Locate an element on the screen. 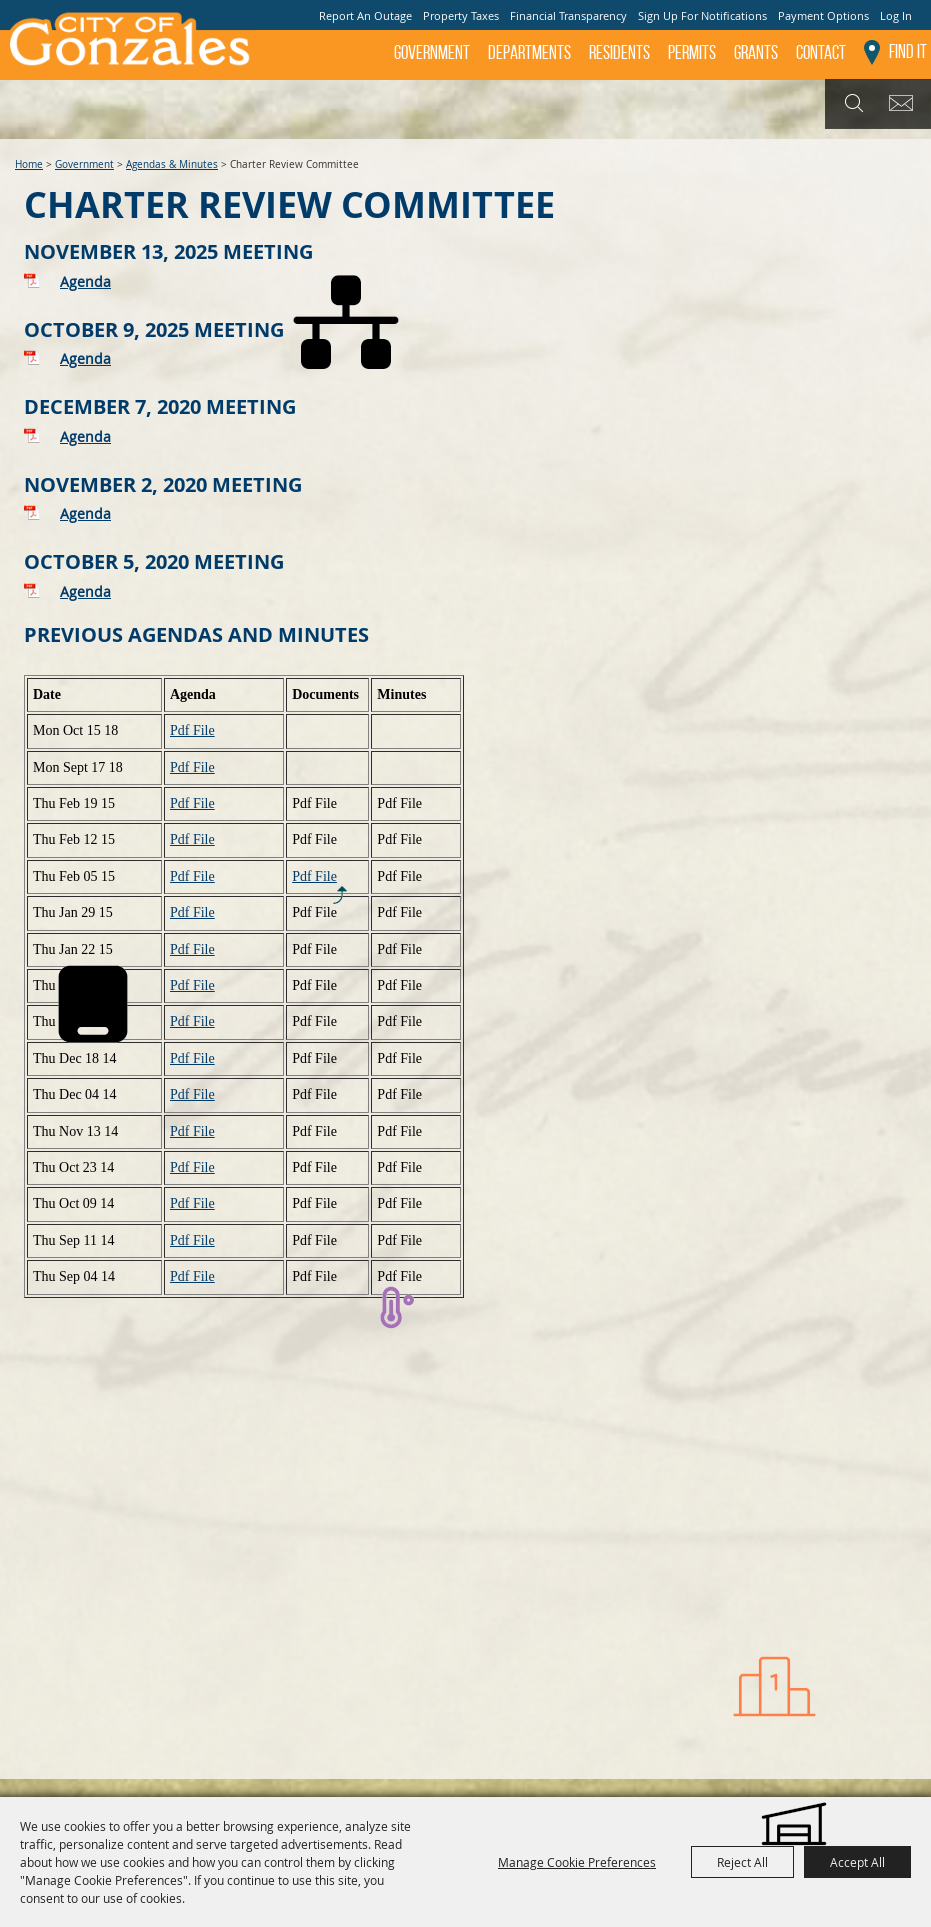 The height and width of the screenshot is (1927, 931). view current temperature is located at coordinates (394, 1307).